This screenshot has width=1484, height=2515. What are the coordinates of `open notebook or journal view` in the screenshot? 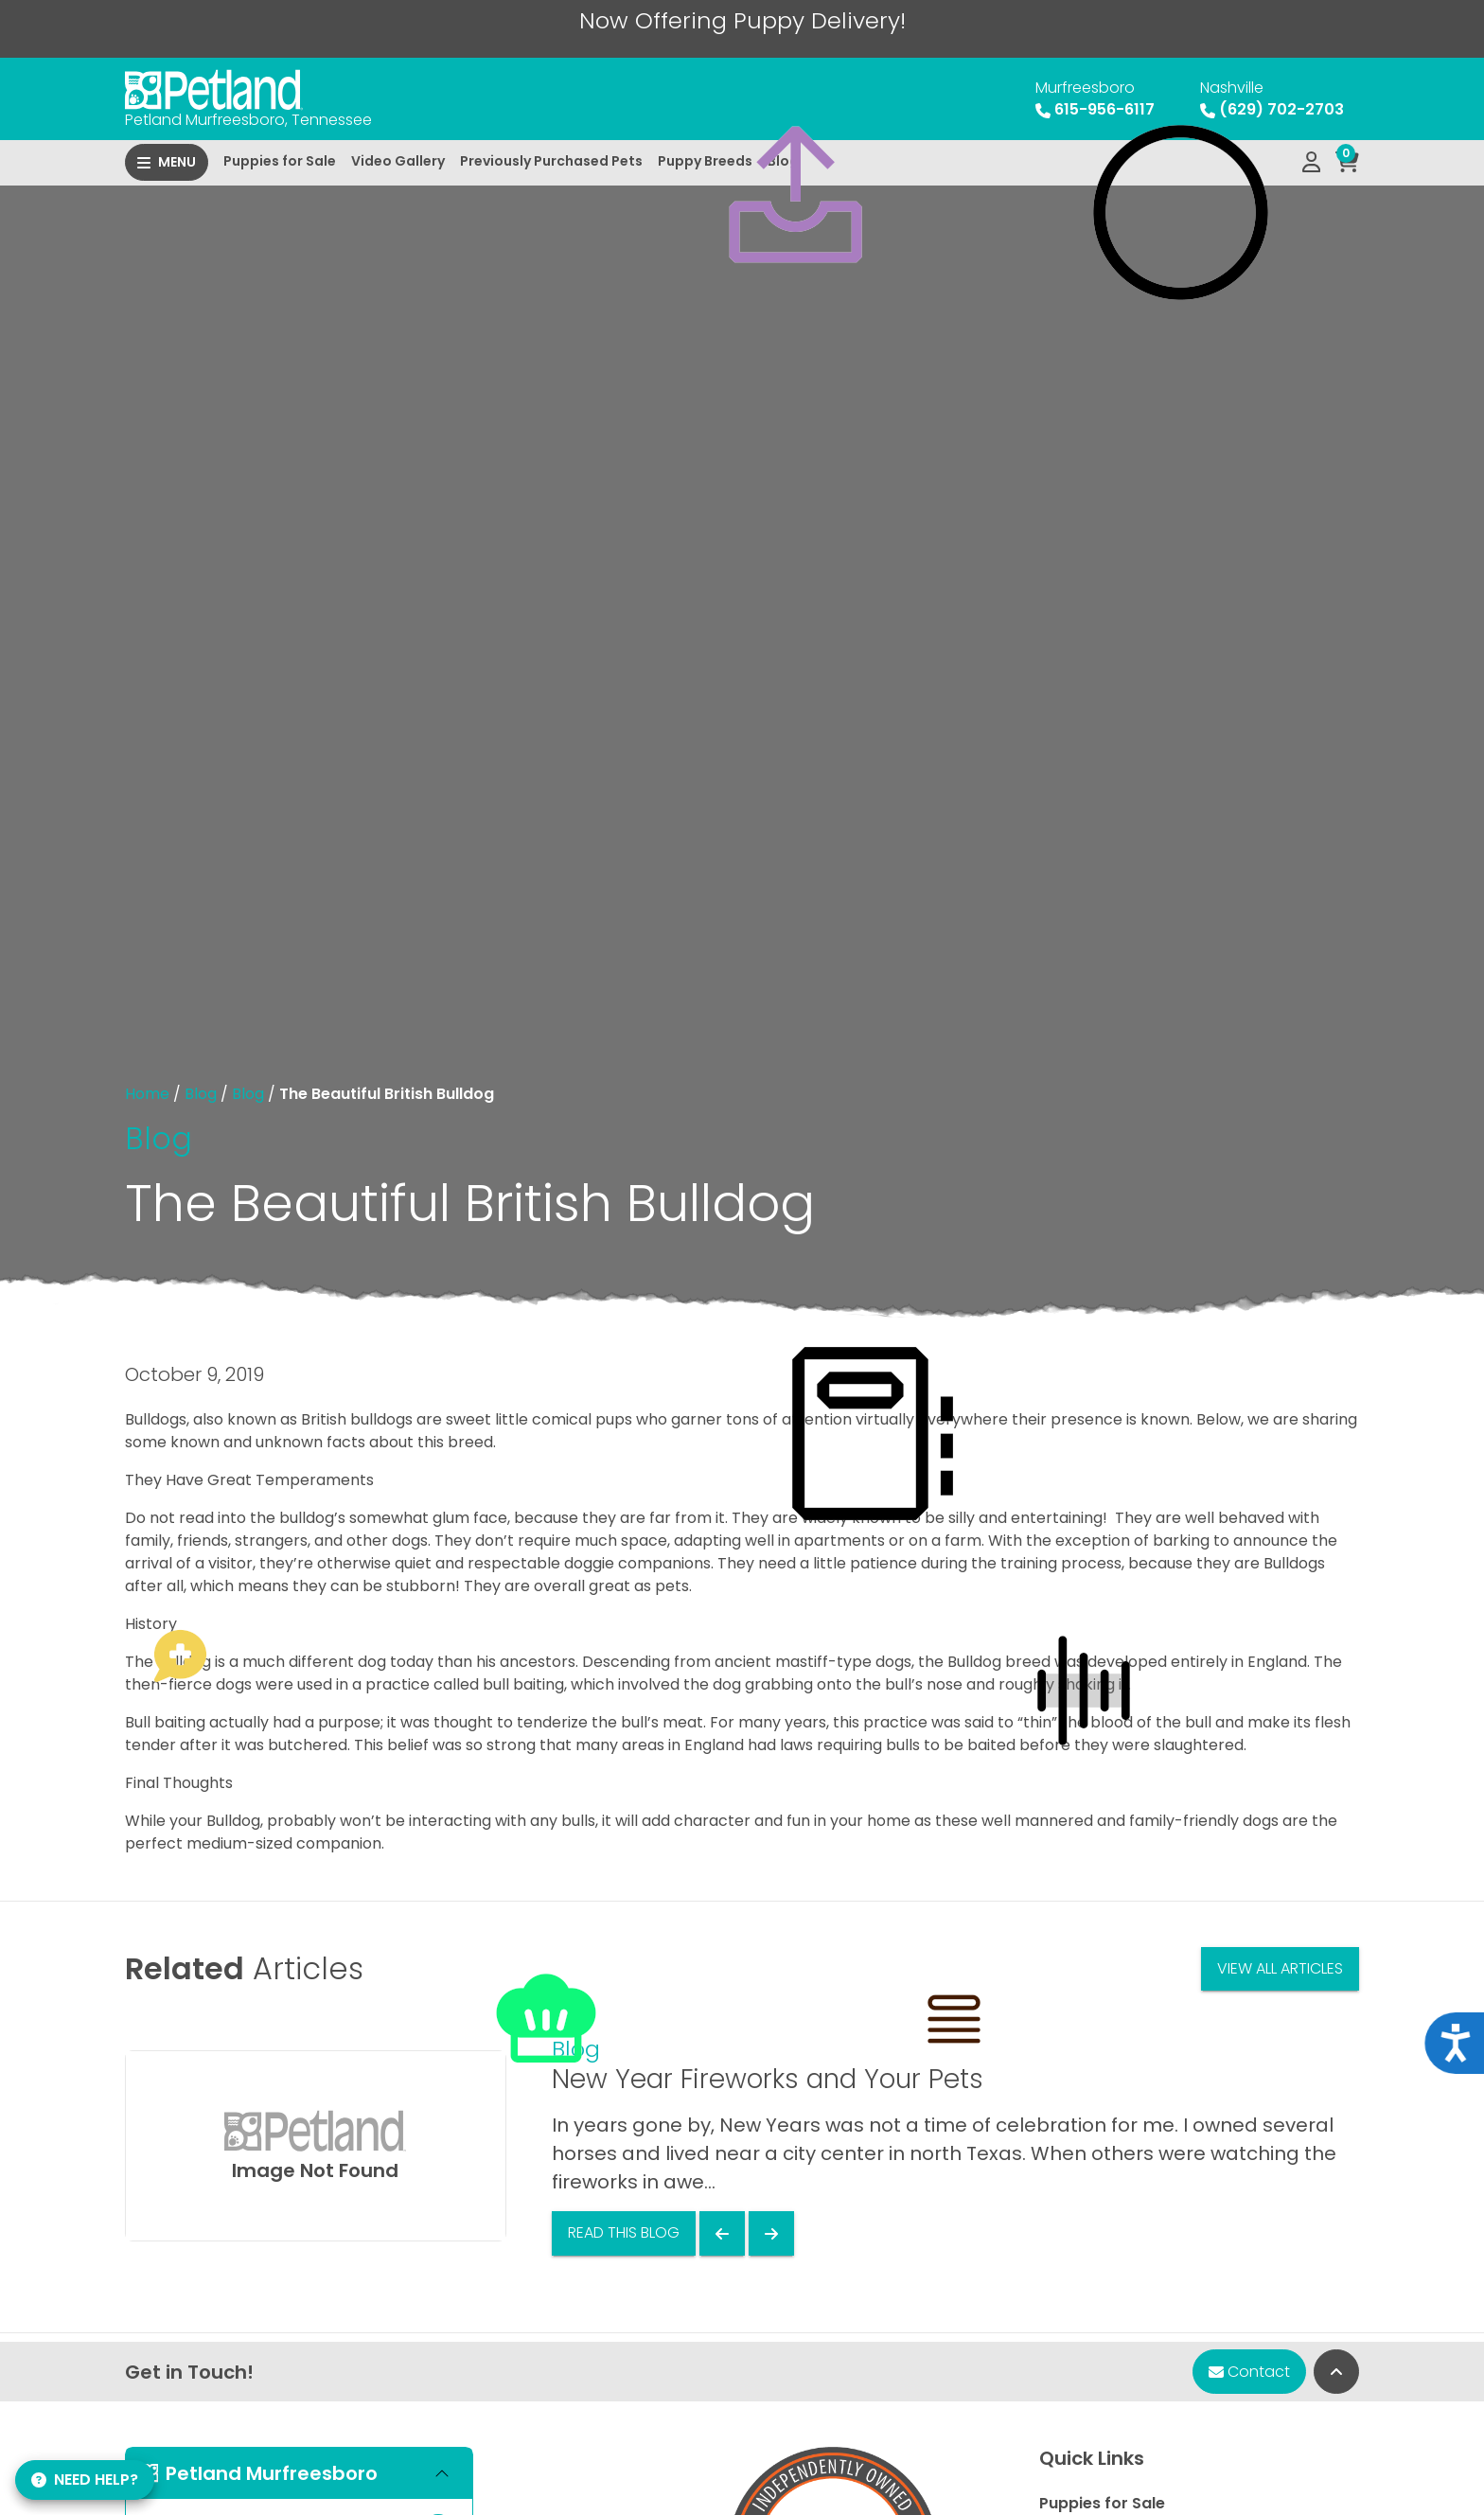 It's located at (866, 1433).